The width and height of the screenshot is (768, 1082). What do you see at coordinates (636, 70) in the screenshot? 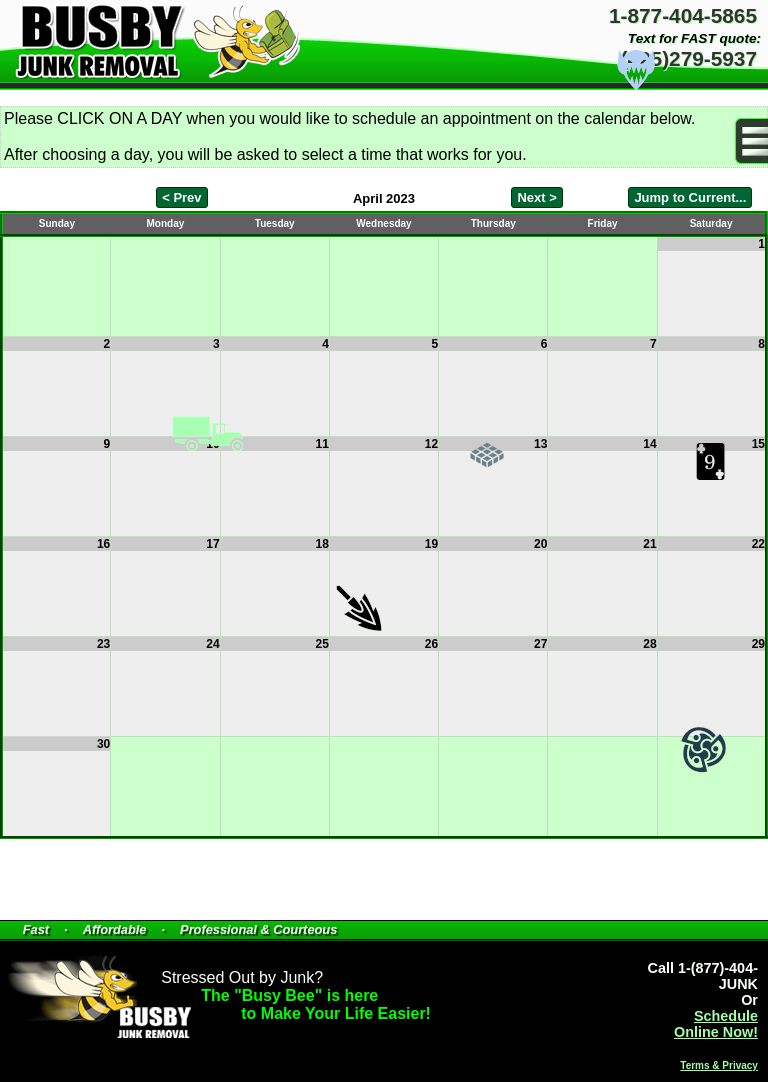
I see `select imp or demon character` at bounding box center [636, 70].